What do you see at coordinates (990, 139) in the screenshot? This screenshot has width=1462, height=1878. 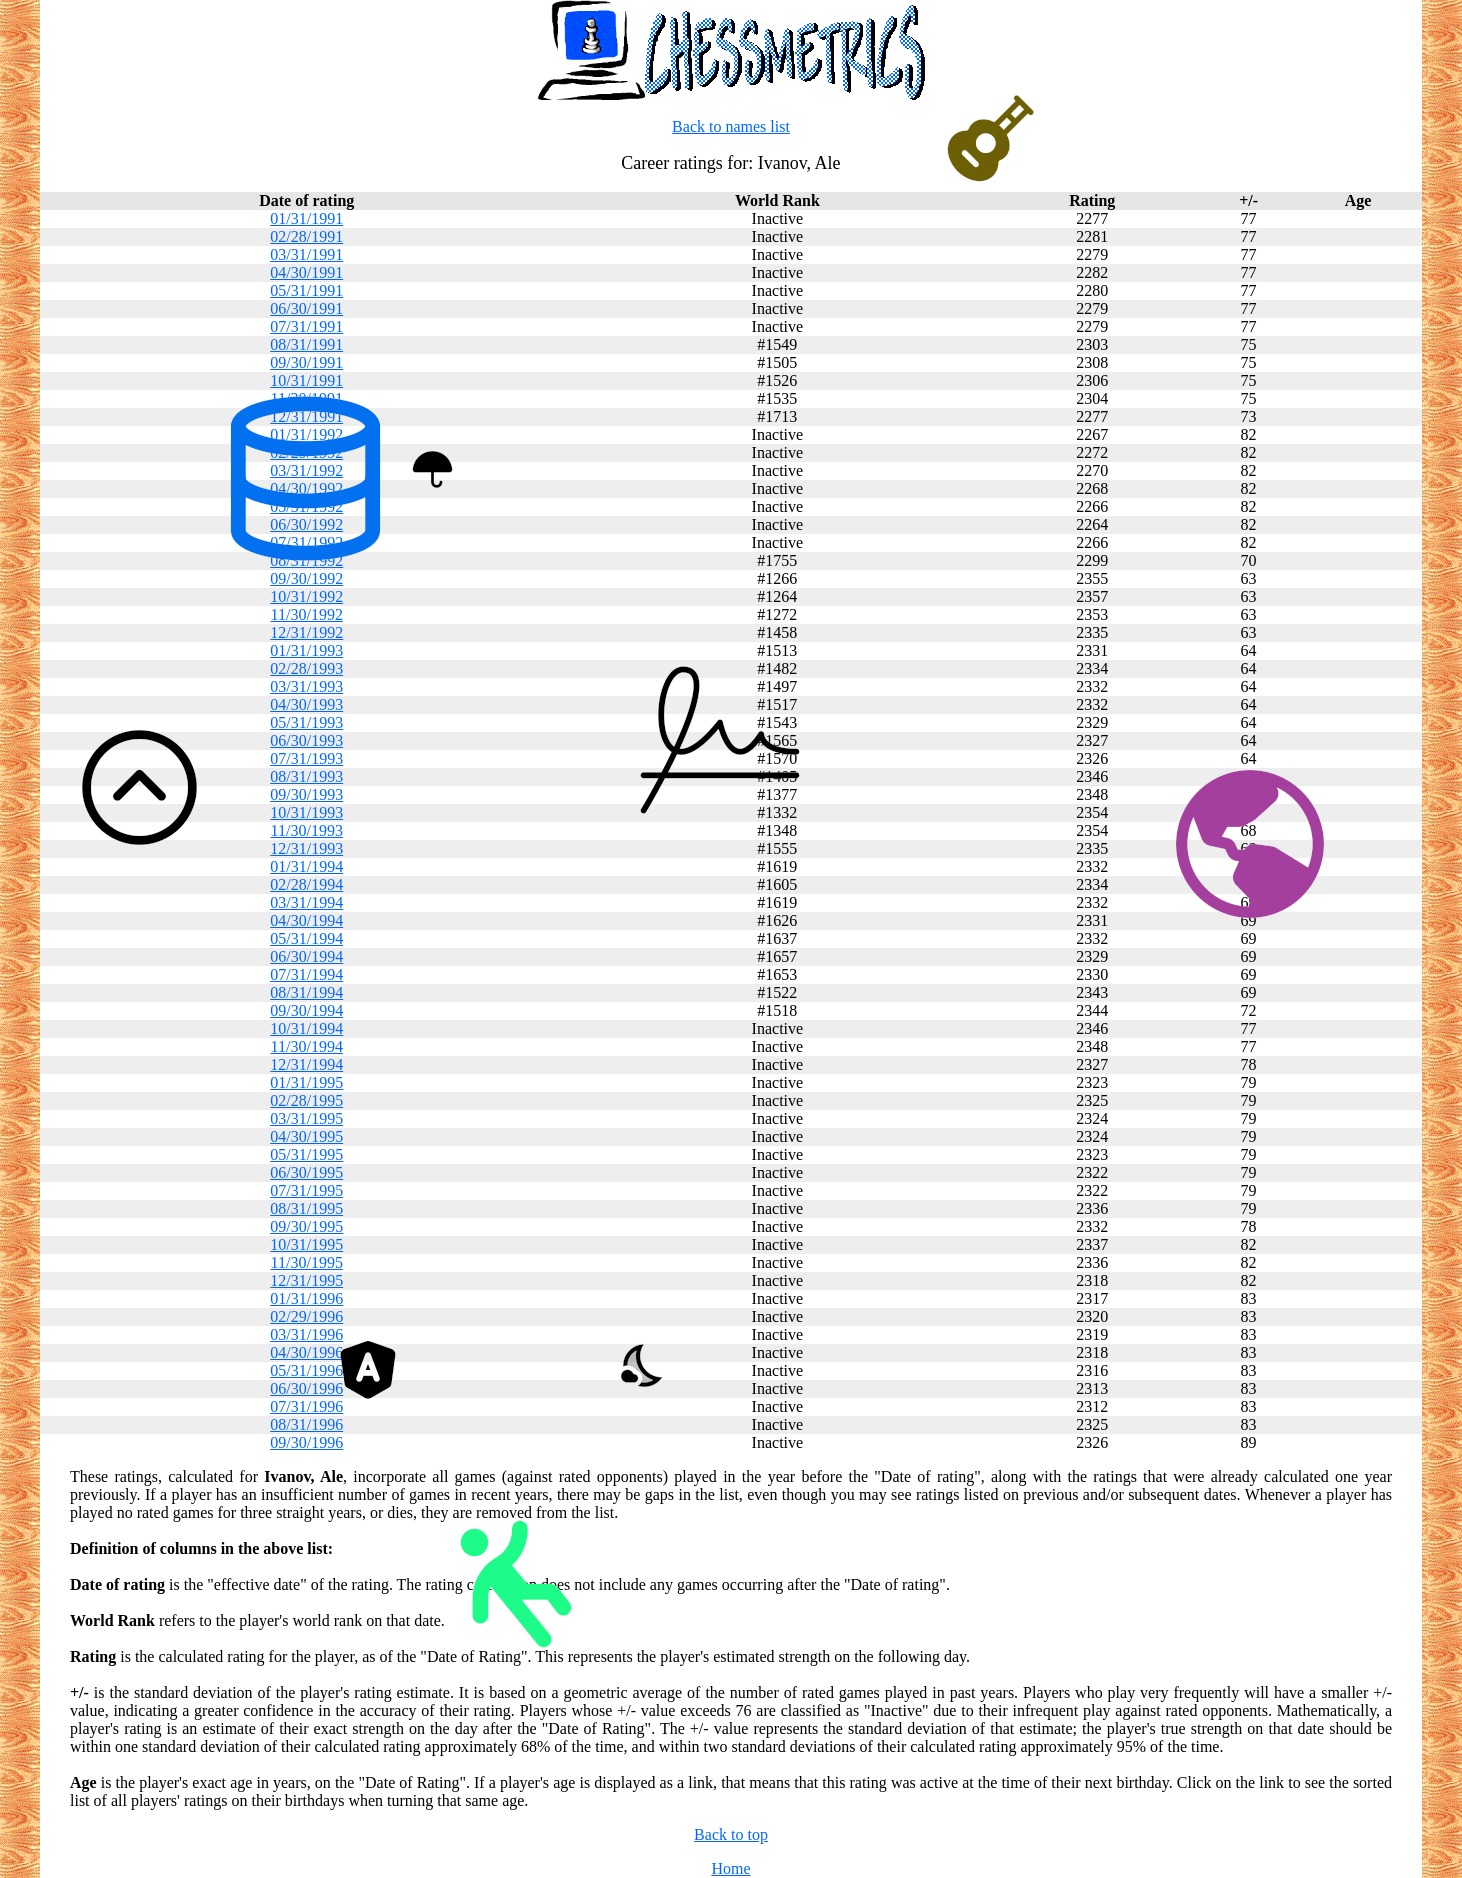 I see `access music or instrument tools` at bounding box center [990, 139].